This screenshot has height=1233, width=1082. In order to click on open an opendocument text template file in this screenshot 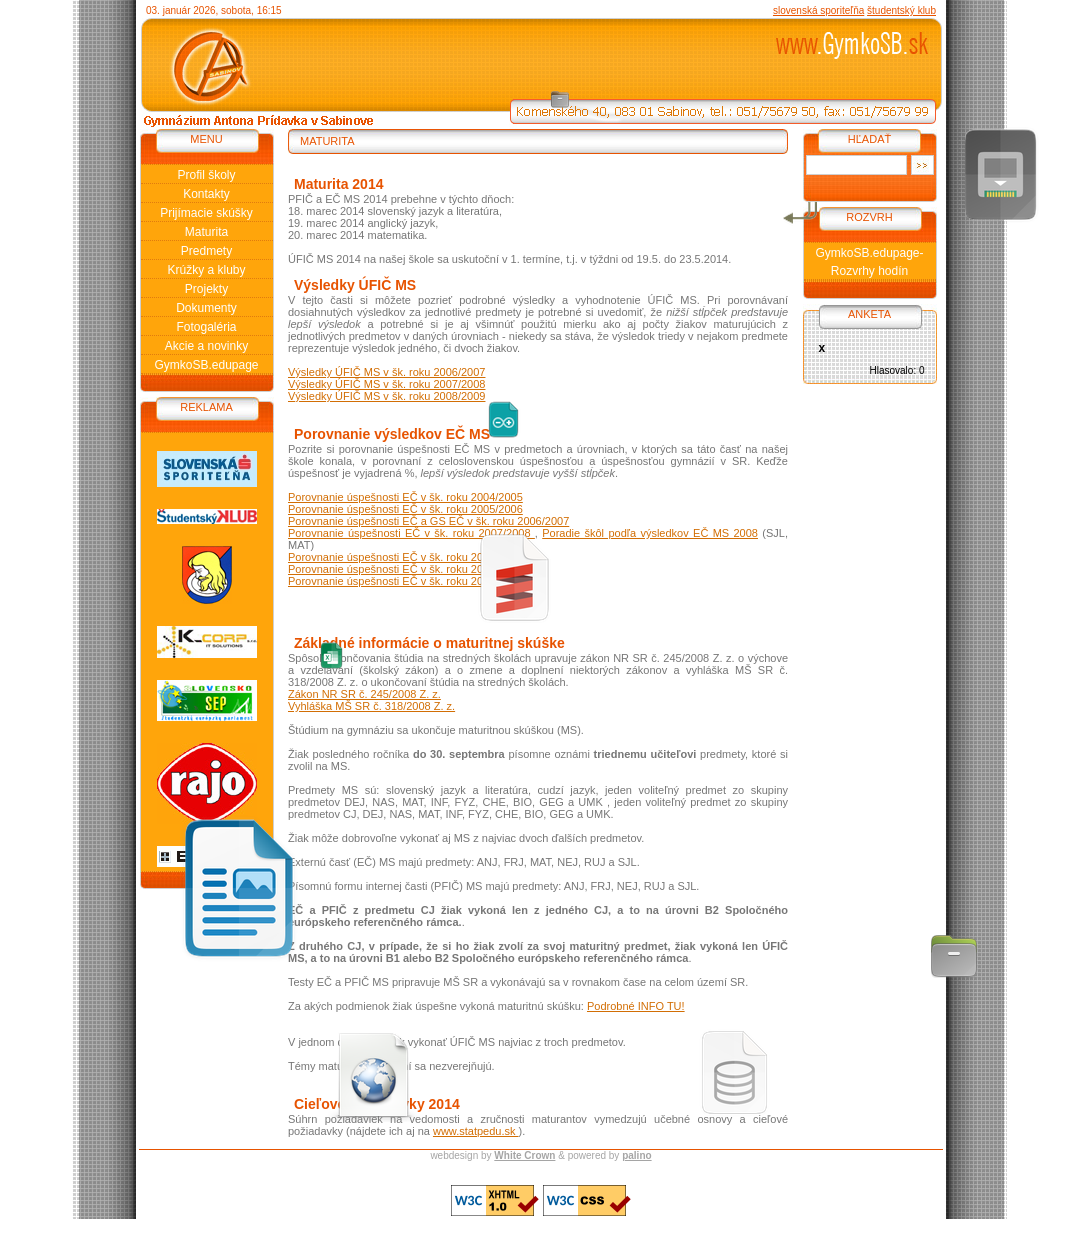, I will do `click(239, 888)`.